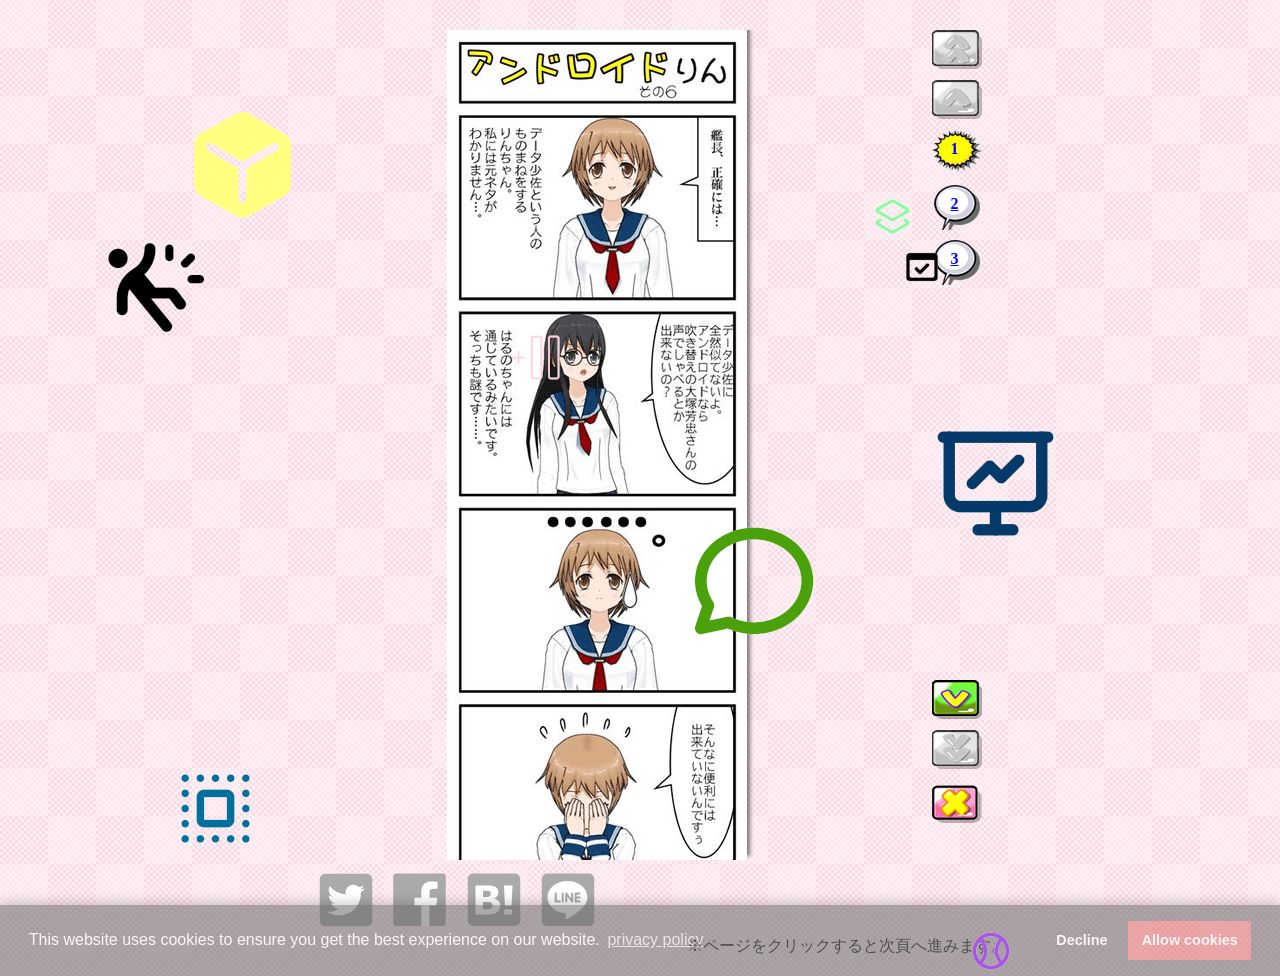  Describe the element at coordinates (991, 951) in the screenshot. I see `access tennis or racquet sports features` at that location.